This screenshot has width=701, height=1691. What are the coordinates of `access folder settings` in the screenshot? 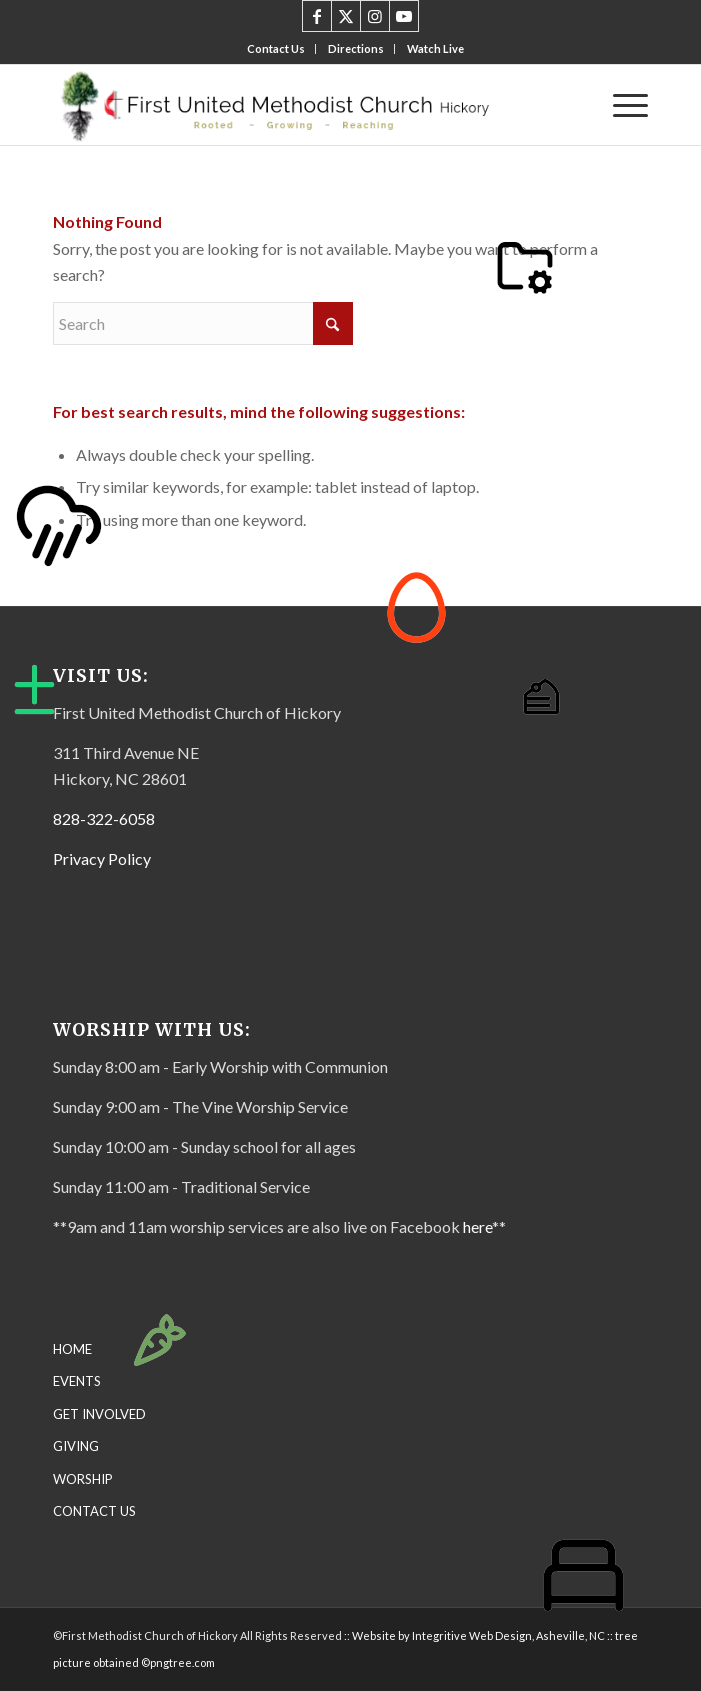 It's located at (525, 267).